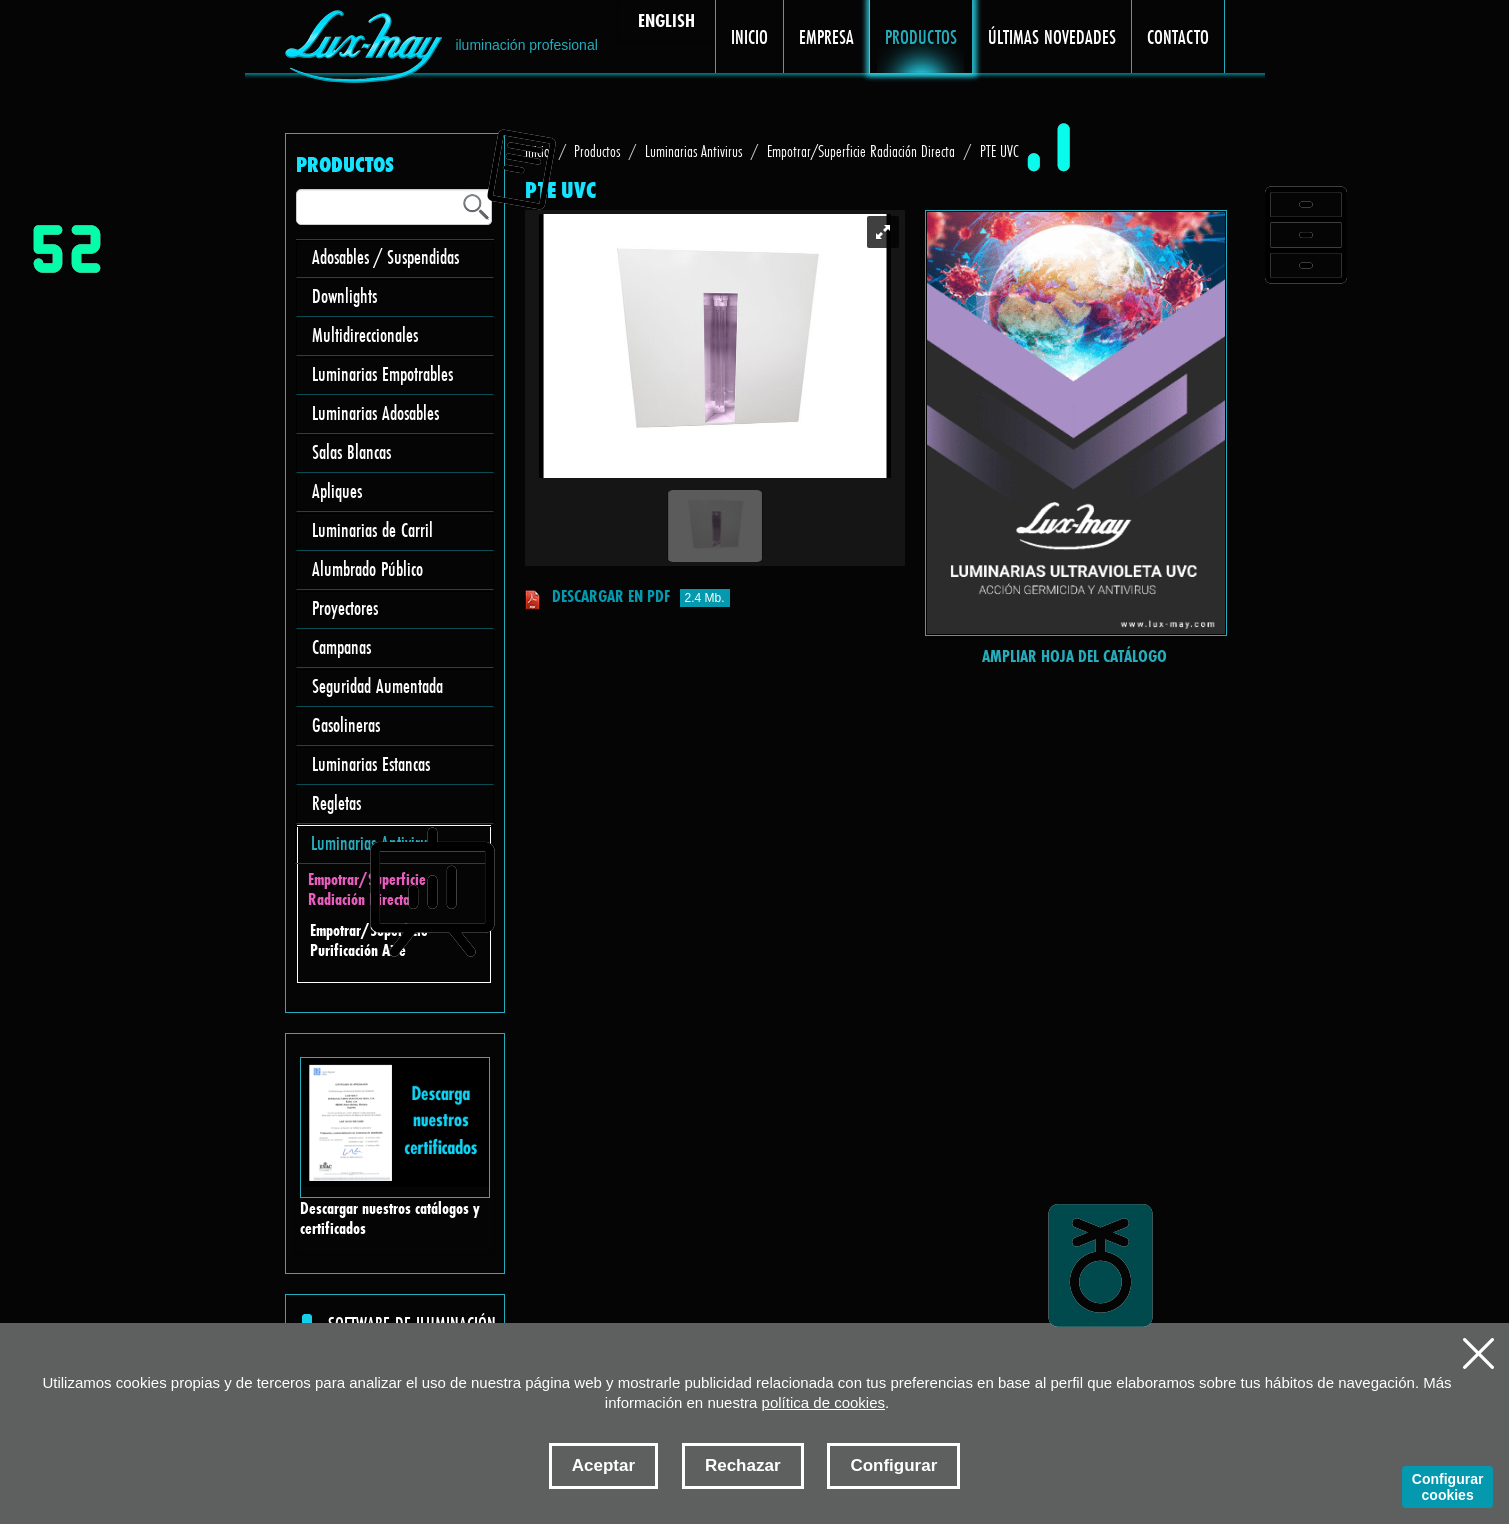 The height and width of the screenshot is (1524, 1509). I want to click on access storage or file organization, so click(1306, 235).